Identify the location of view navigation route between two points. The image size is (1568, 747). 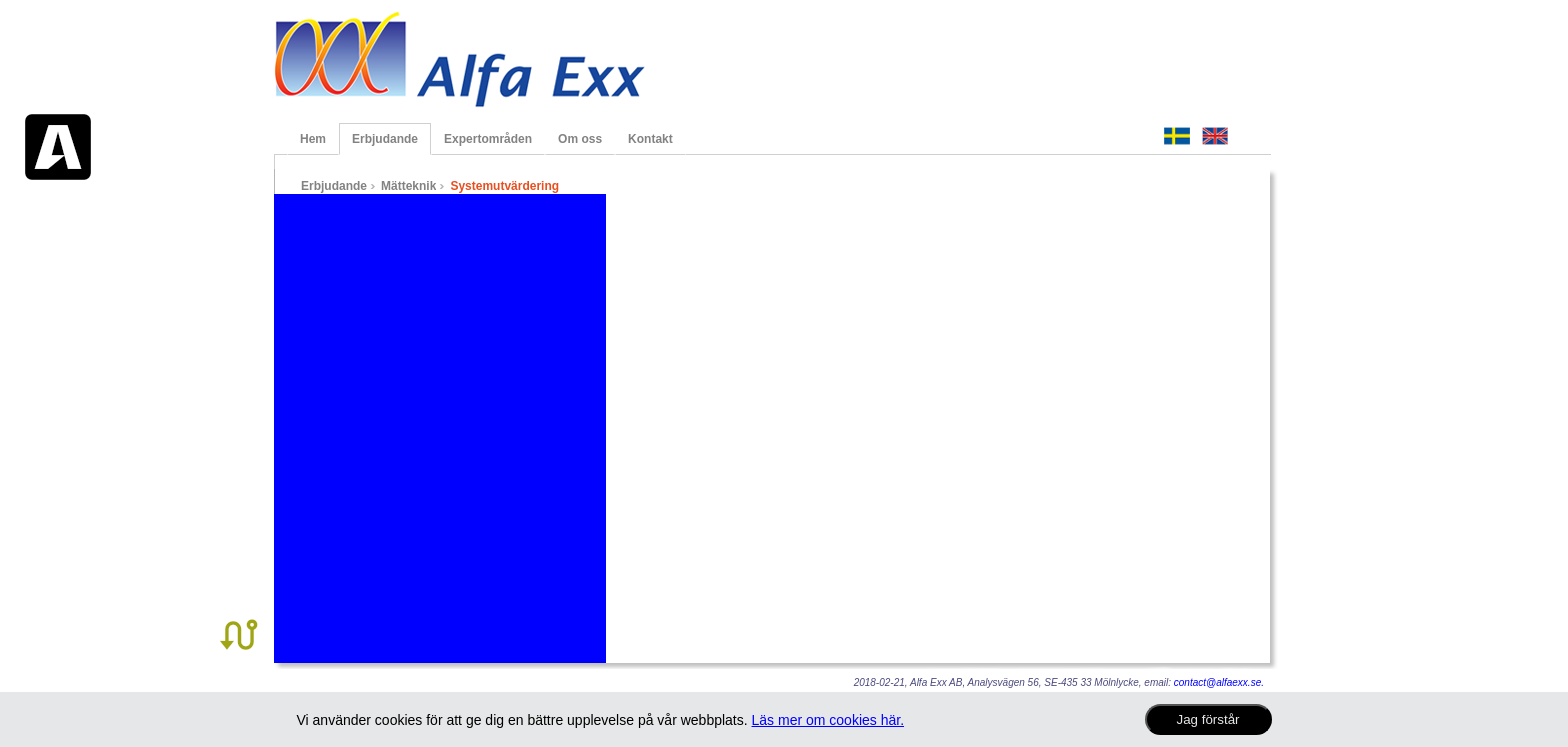
(239, 635).